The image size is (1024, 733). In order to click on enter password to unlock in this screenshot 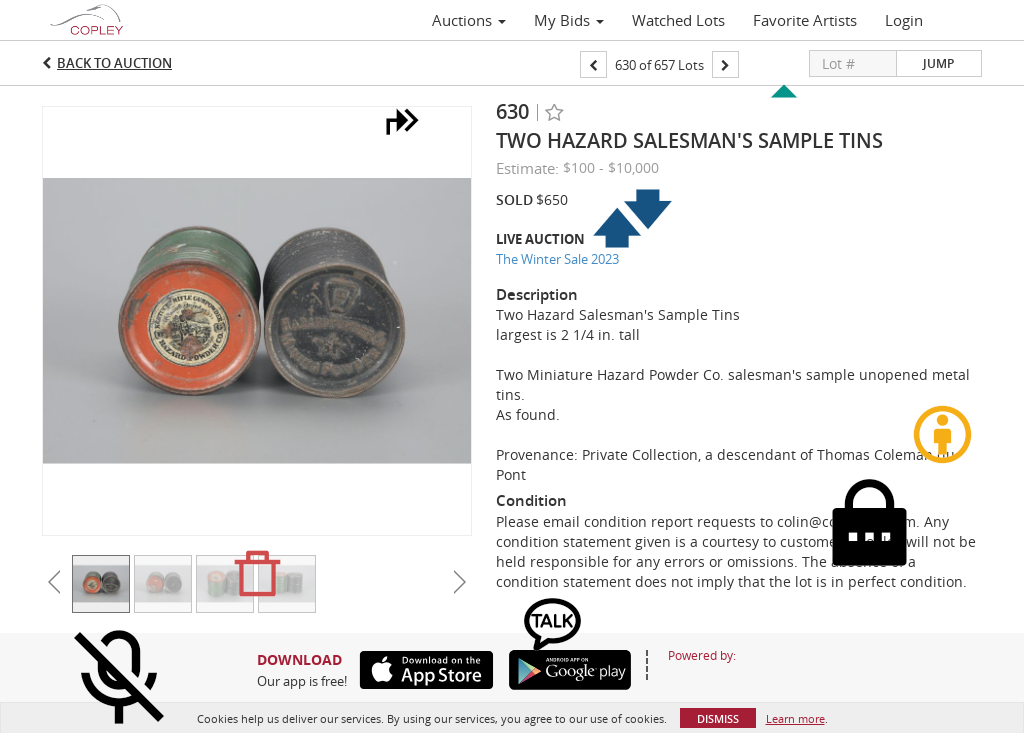, I will do `click(869, 524)`.